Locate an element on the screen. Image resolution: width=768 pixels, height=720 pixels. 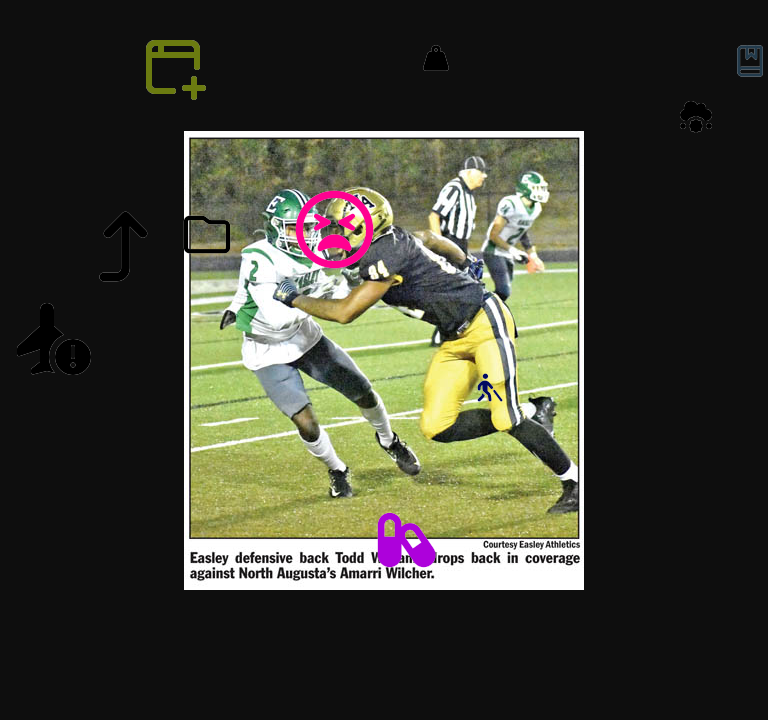
open file folder is located at coordinates (207, 236).